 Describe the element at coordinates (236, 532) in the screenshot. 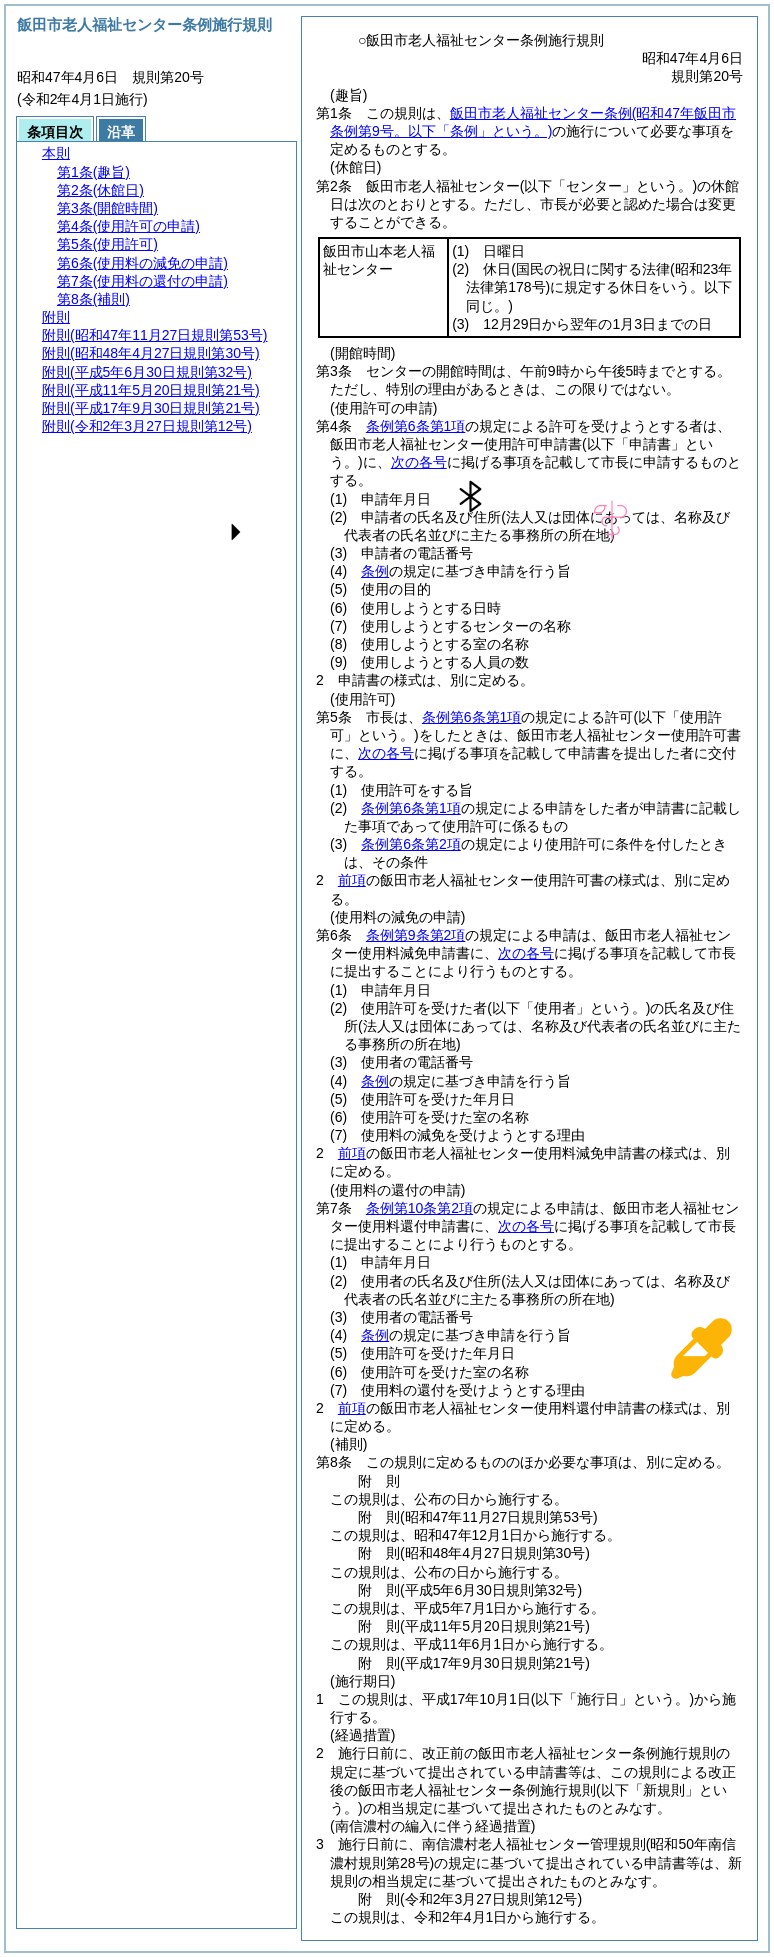

I see `play media or start playback` at that location.